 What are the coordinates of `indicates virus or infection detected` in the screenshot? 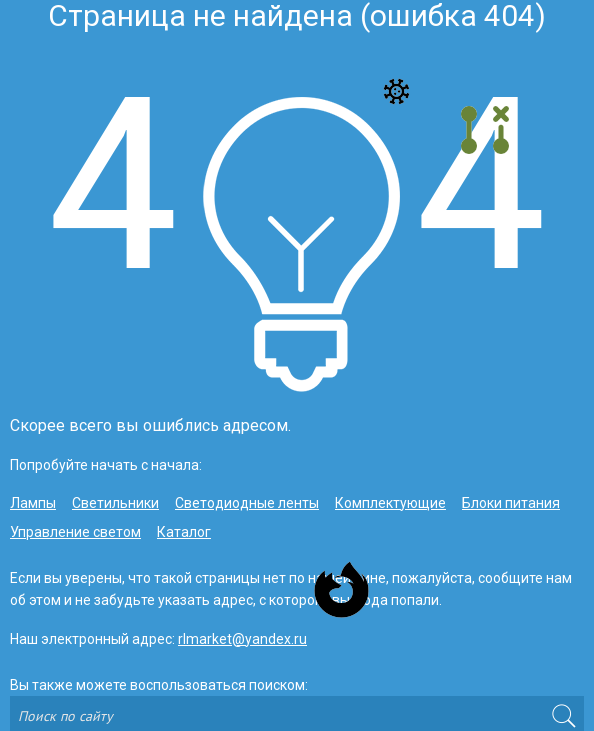 It's located at (396, 91).